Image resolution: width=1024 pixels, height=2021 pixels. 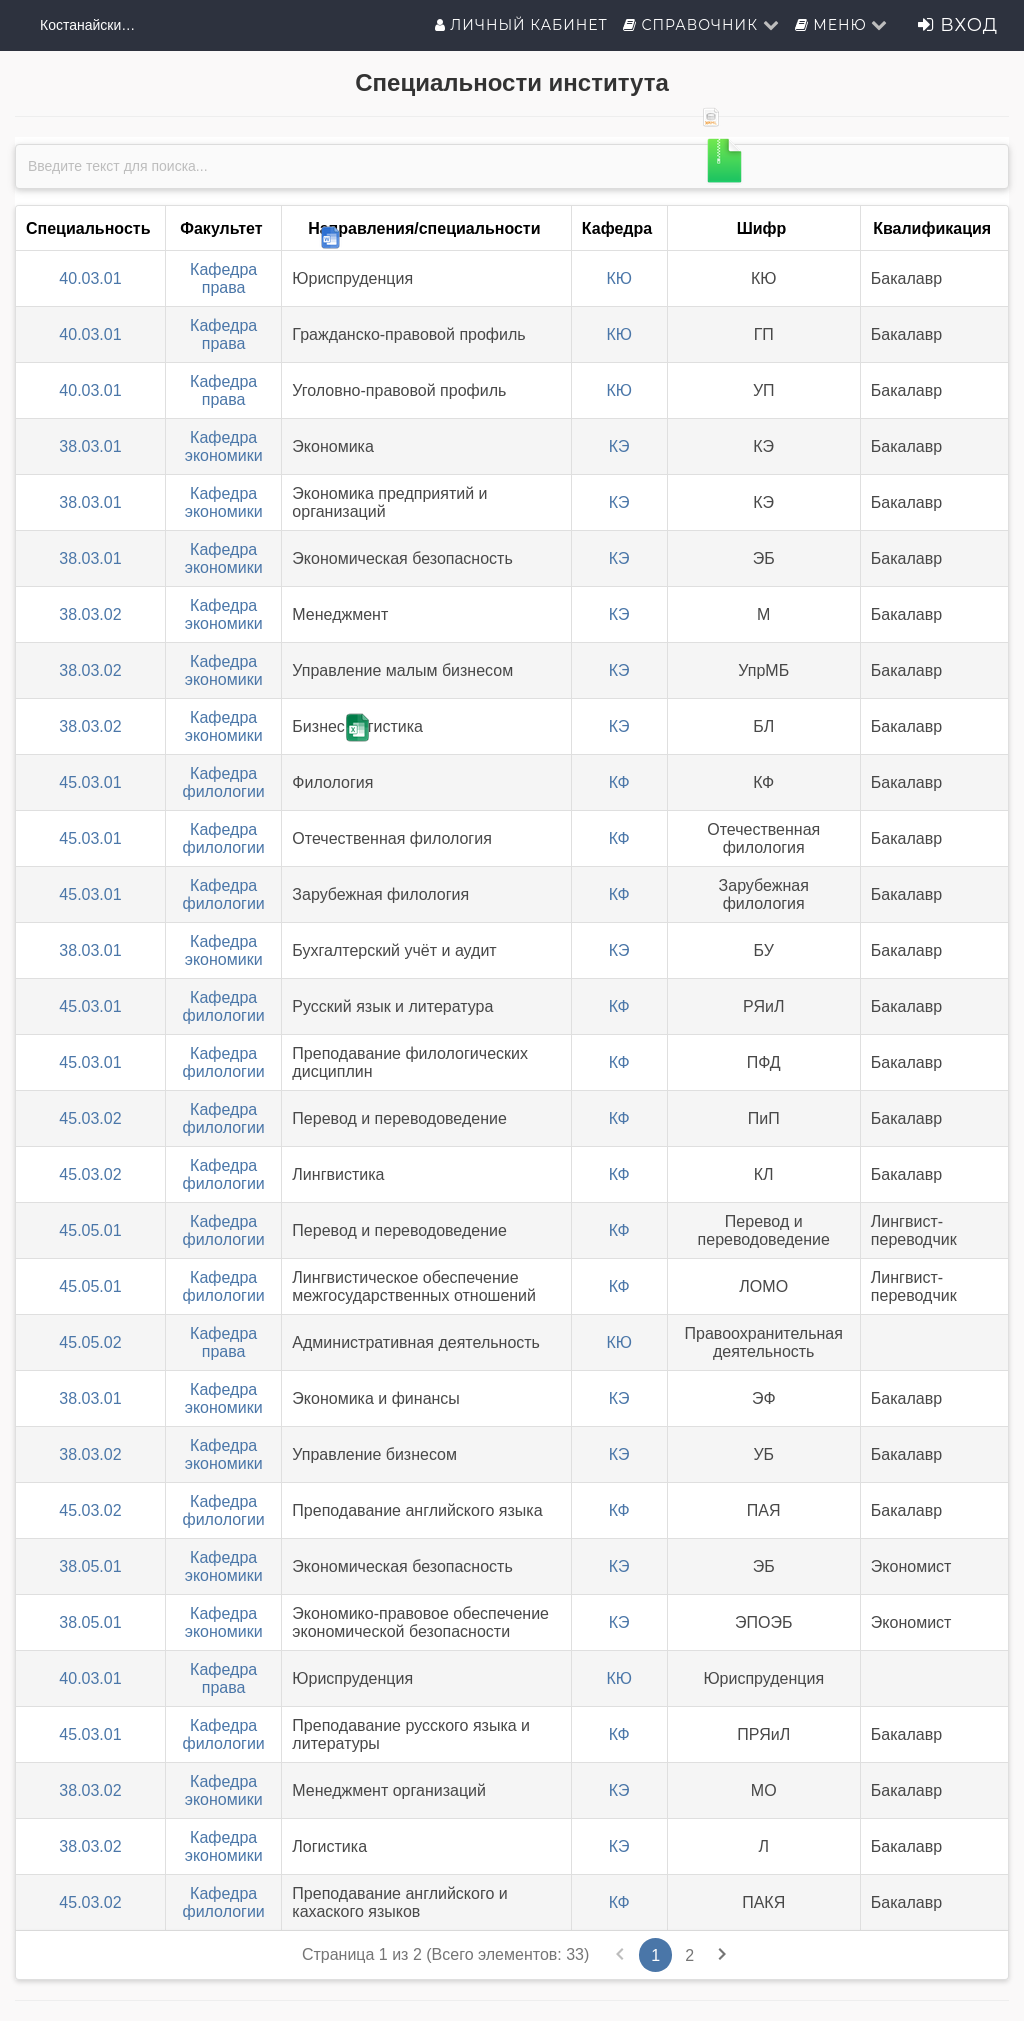 I want to click on compressed archive file (.arc format), so click(x=724, y=161).